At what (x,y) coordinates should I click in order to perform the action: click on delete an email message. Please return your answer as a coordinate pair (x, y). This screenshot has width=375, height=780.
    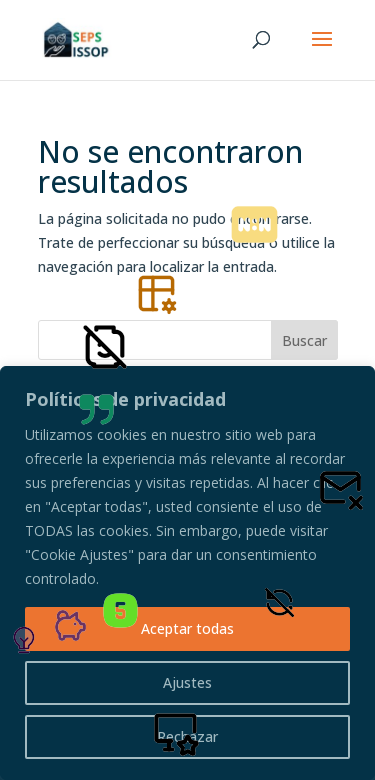
    Looking at the image, I should click on (340, 487).